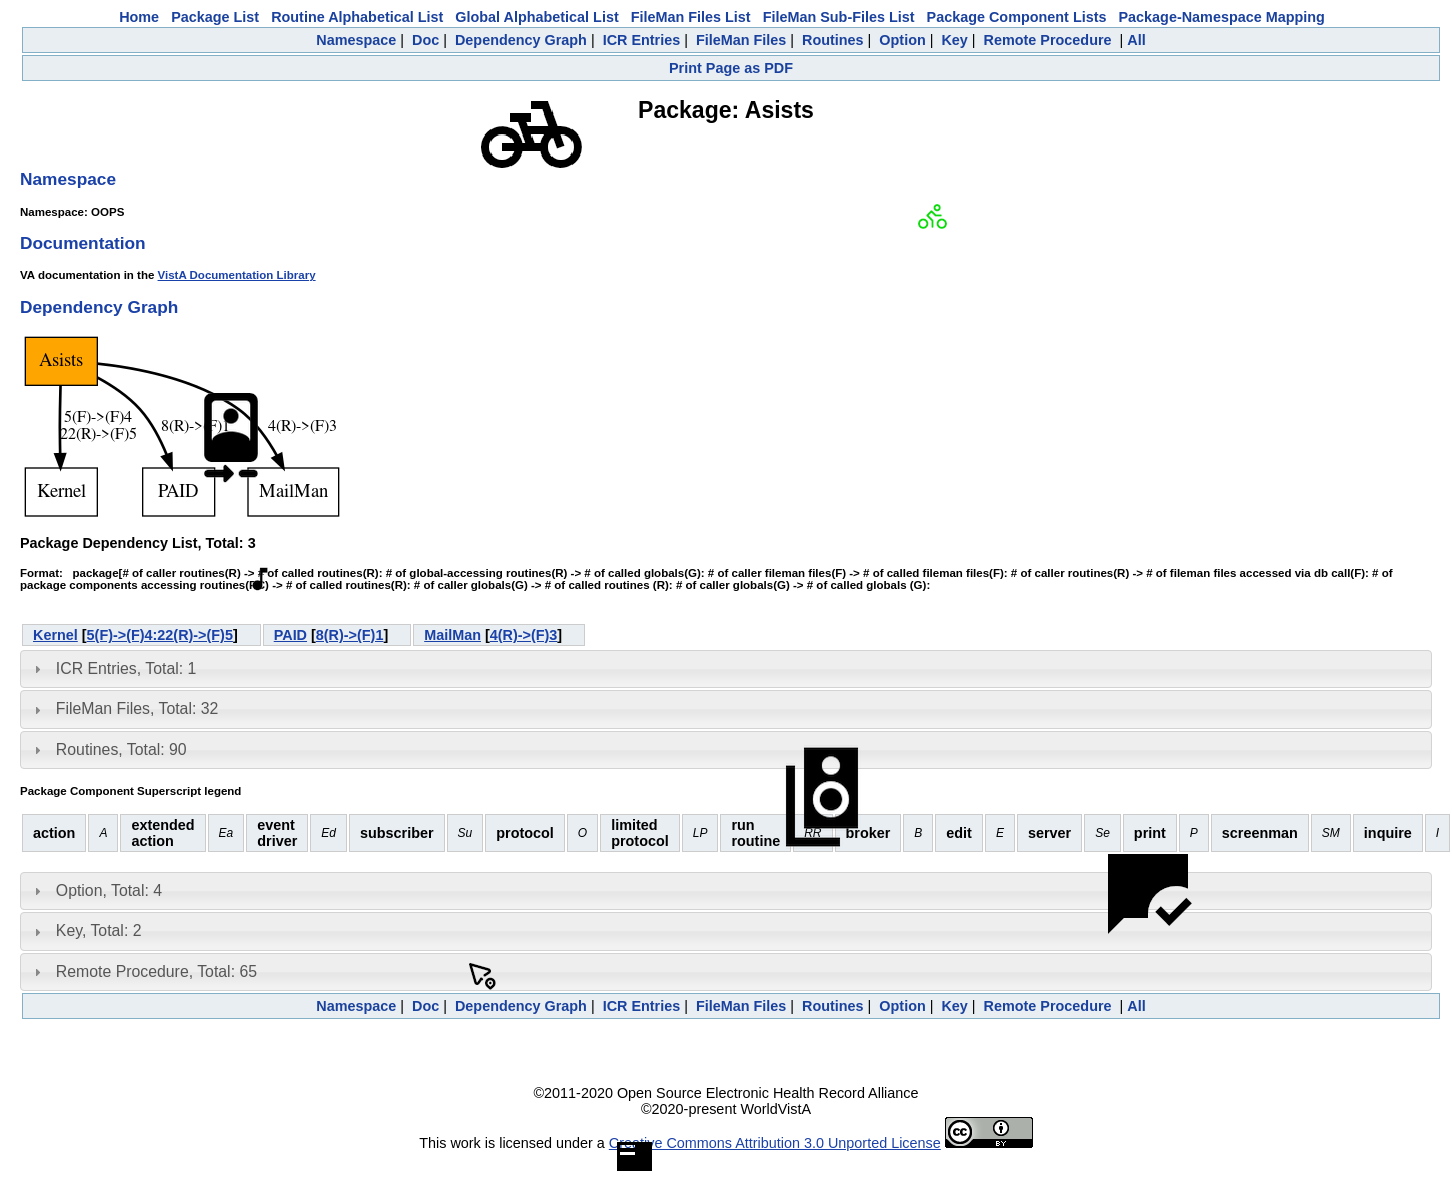 The image size is (1452, 1187). What do you see at coordinates (932, 217) in the screenshot?
I see `access cycling or bike-related features` at bounding box center [932, 217].